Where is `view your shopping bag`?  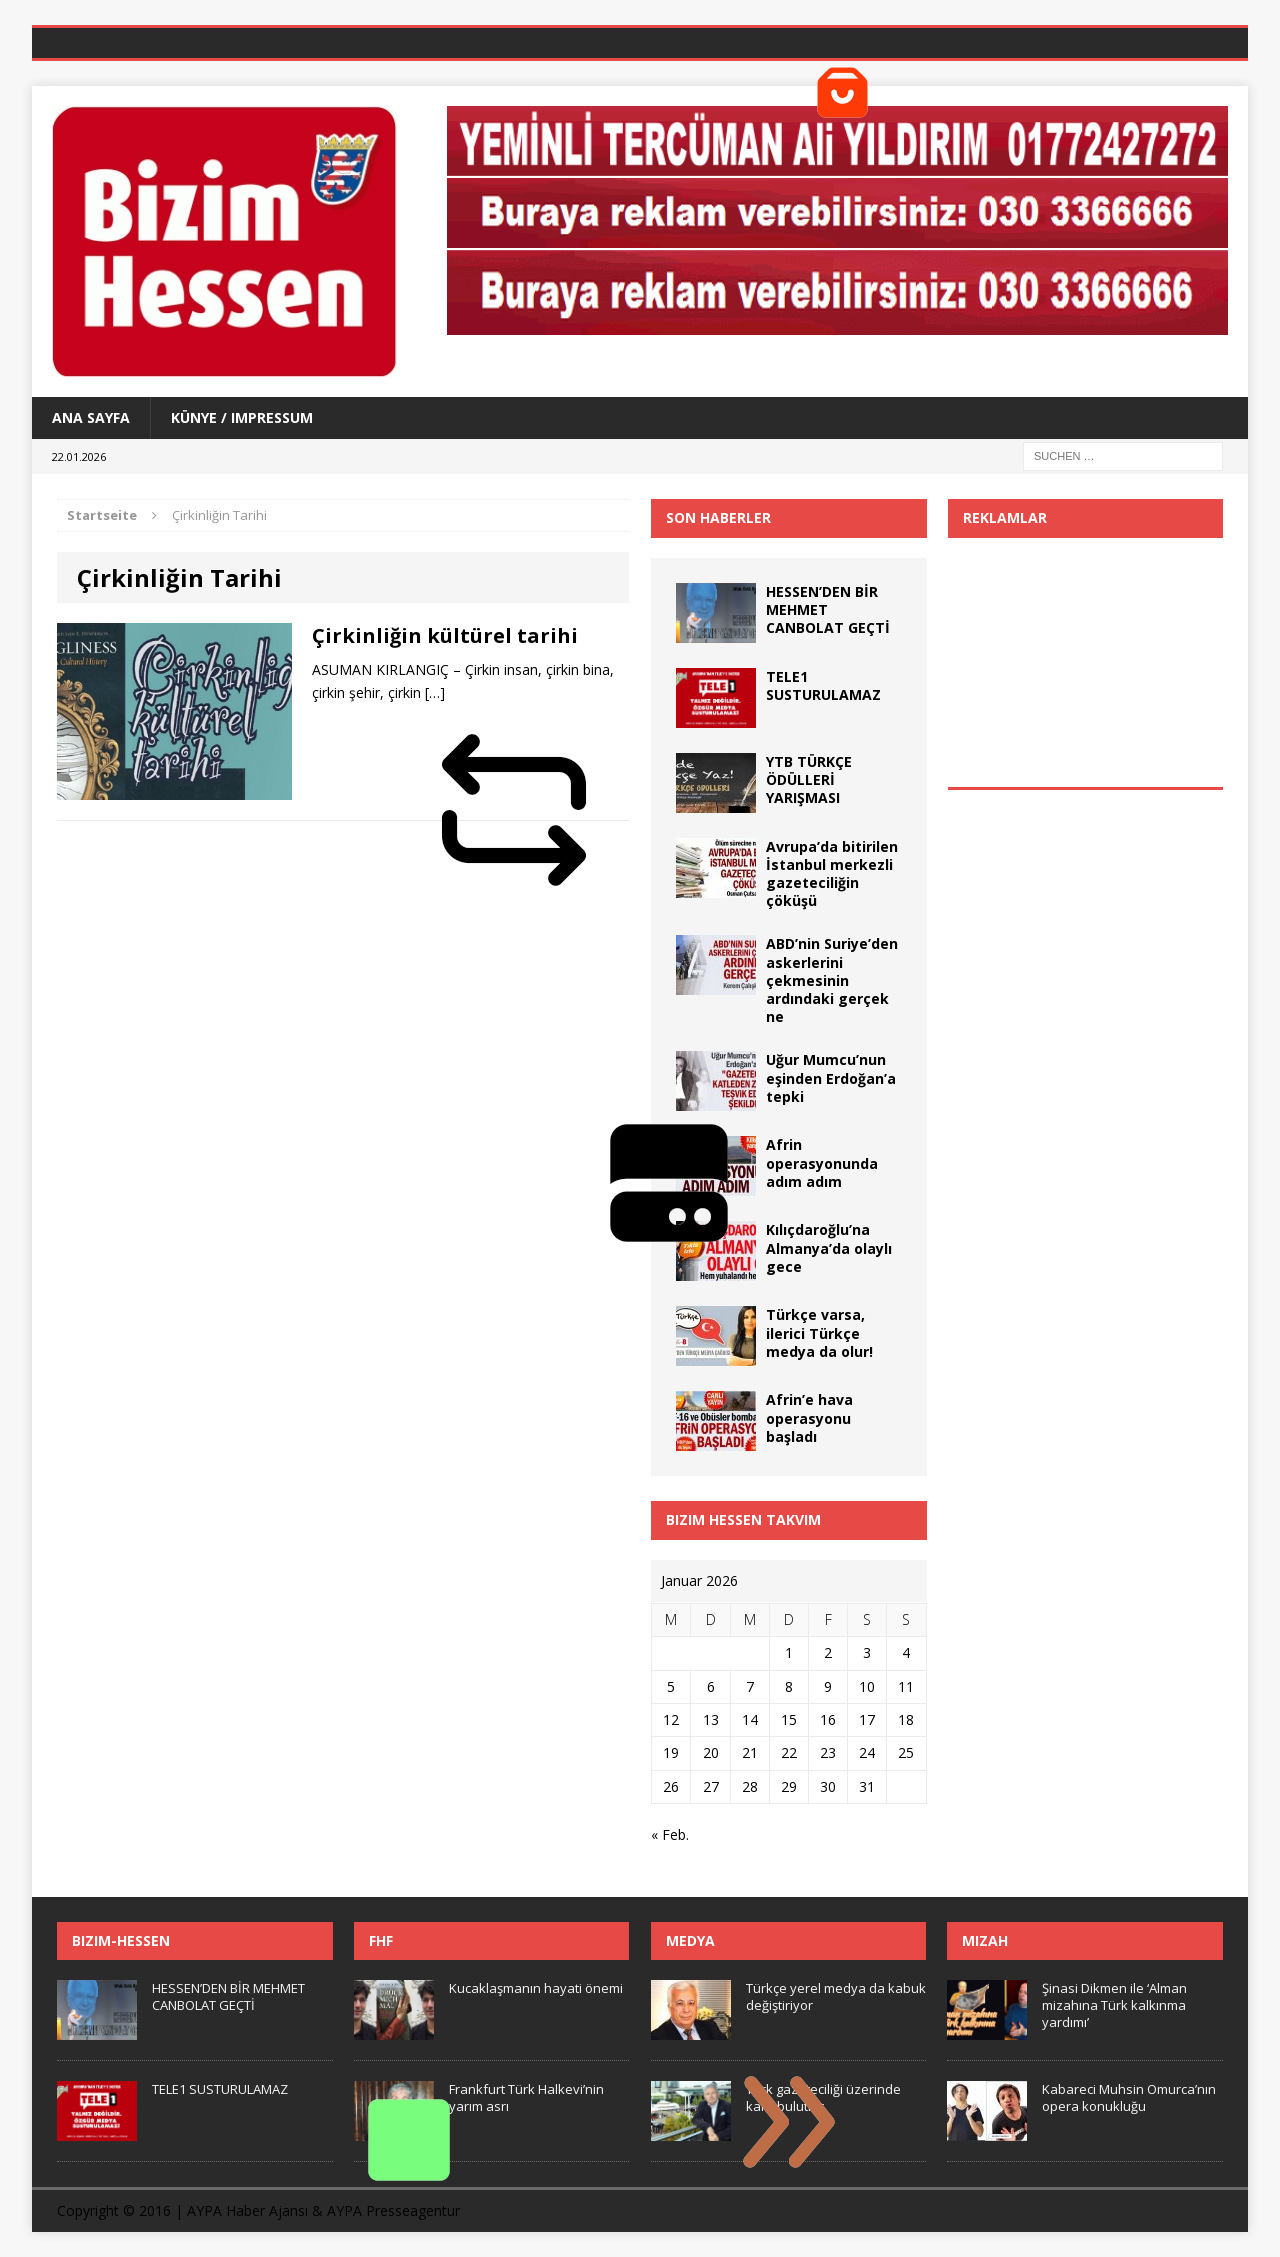 view your shopping bag is located at coordinates (842, 92).